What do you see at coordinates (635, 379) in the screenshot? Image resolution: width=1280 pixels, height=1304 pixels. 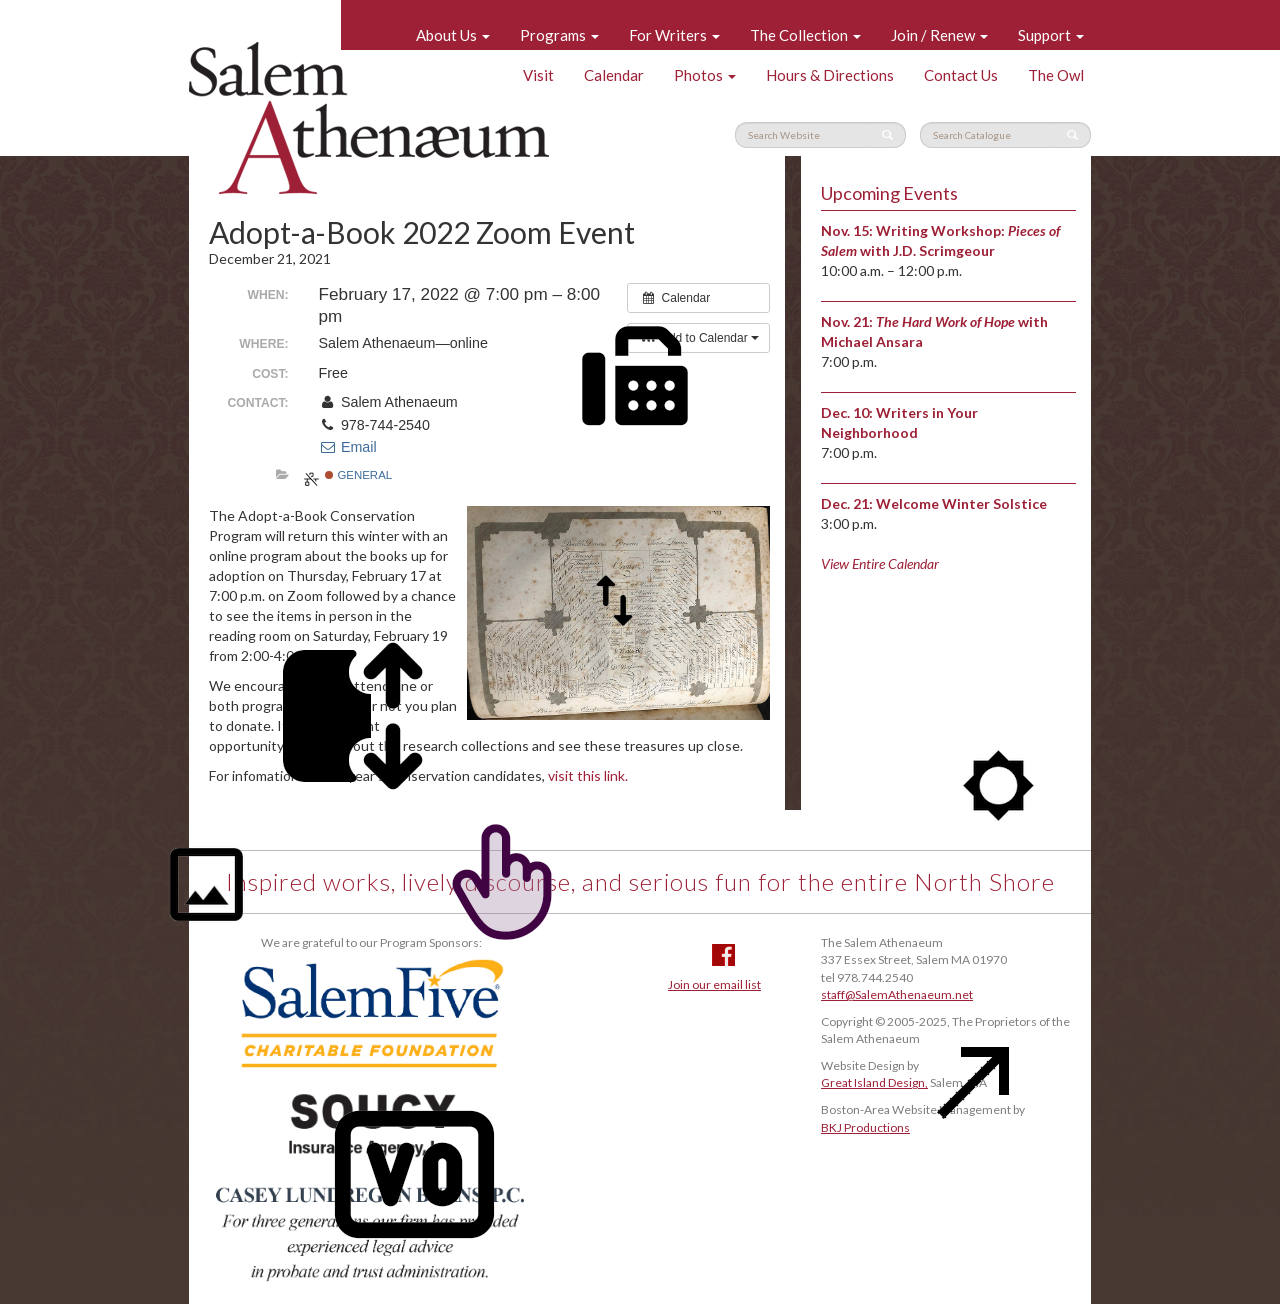 I see `send or receive a fax` at bounding box center [635, 379].